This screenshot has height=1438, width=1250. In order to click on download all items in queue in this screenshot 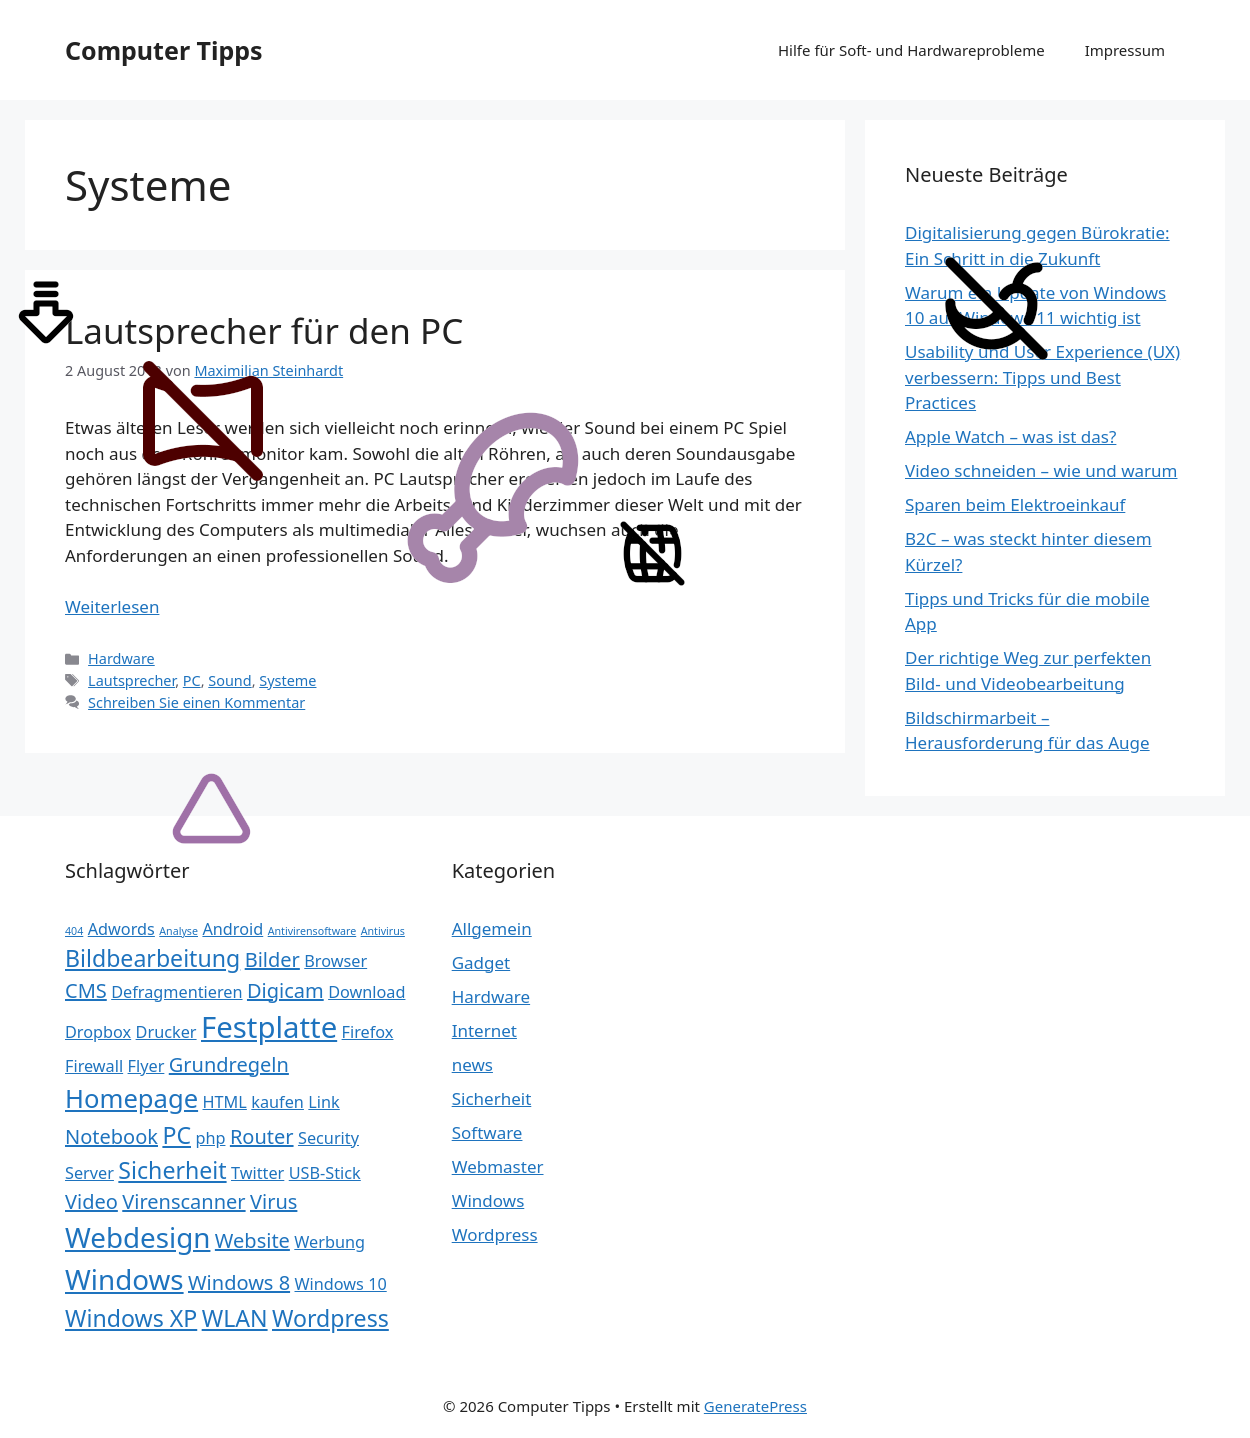, I will do `click(46, 313)`.